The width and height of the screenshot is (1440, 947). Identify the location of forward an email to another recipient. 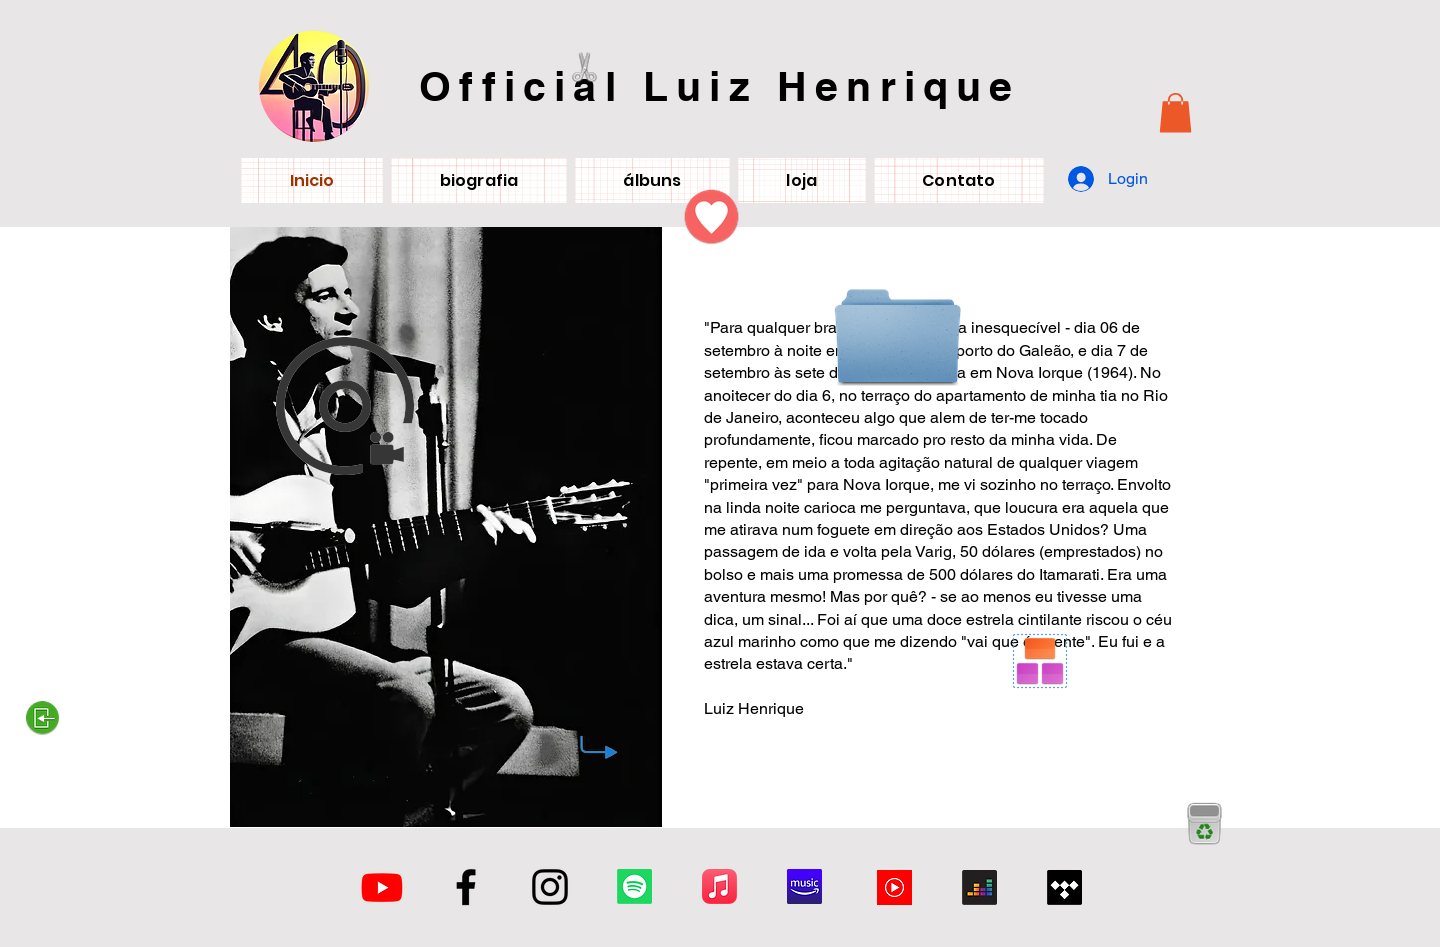
(599, 744).